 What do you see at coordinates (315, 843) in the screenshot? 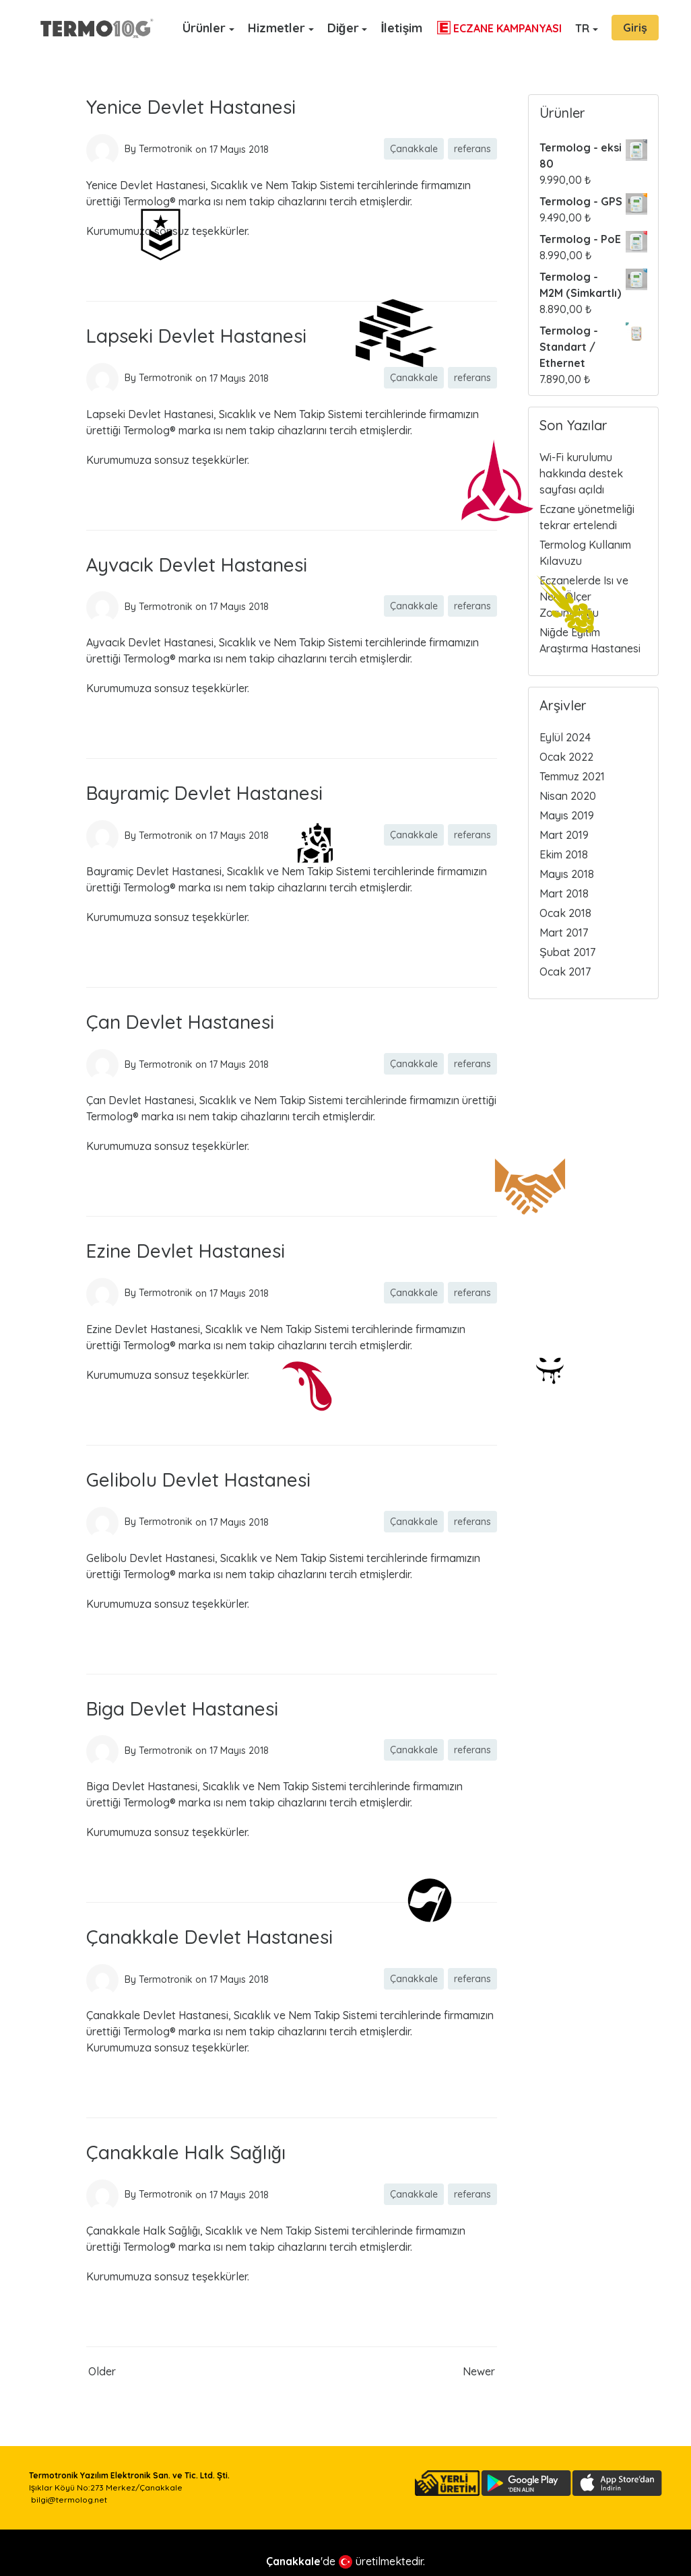
I see `the emperor tarot card` at bounding box center [315, 843].